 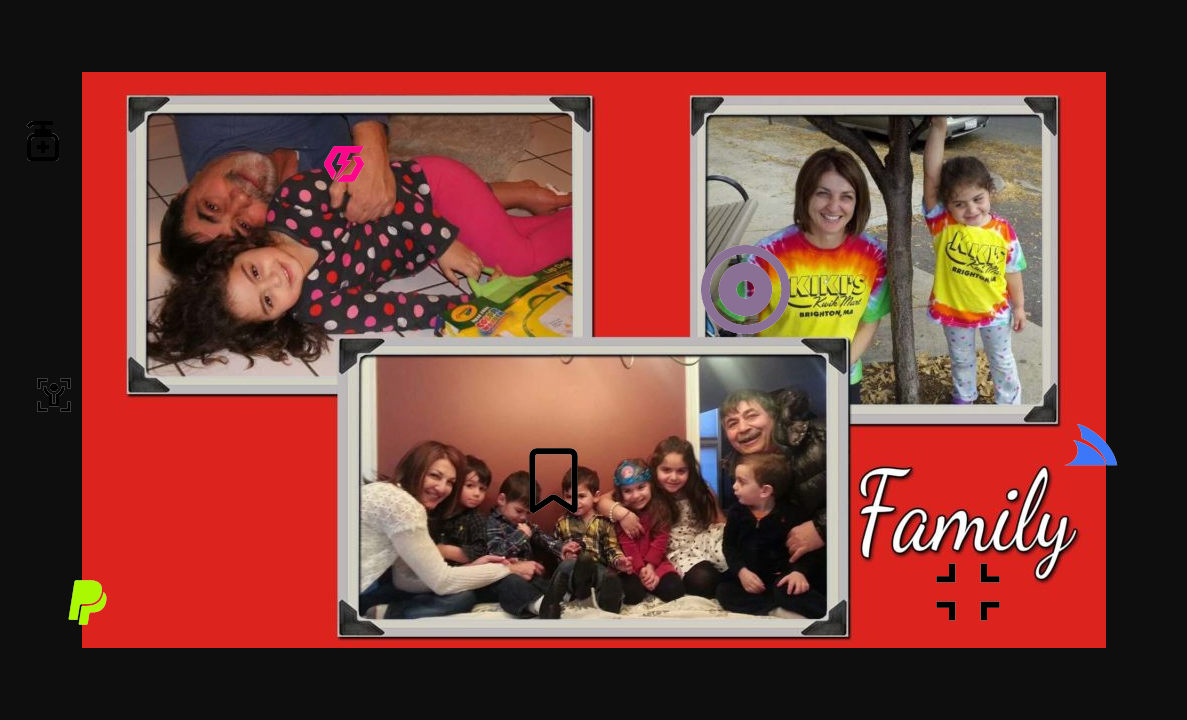 I want to click on servicestack brand logo, so click(x=1090, y=444).